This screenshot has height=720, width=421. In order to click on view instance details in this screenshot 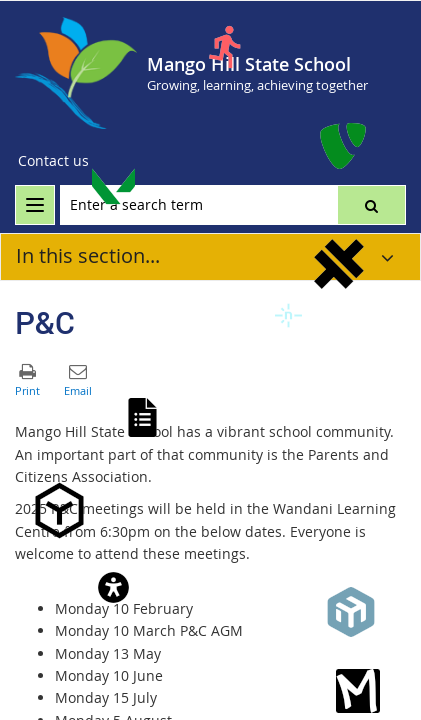, I will do `click(59, 510)`.